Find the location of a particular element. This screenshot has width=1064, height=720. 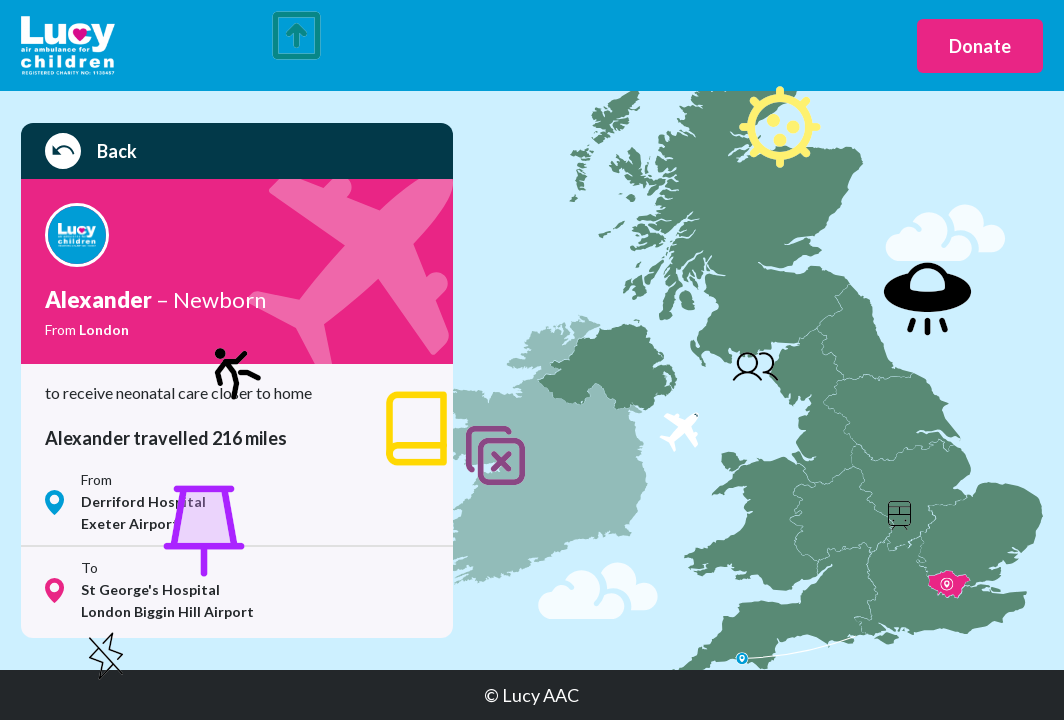

disable flash or lightning mode is located at coordinates (106, 656).